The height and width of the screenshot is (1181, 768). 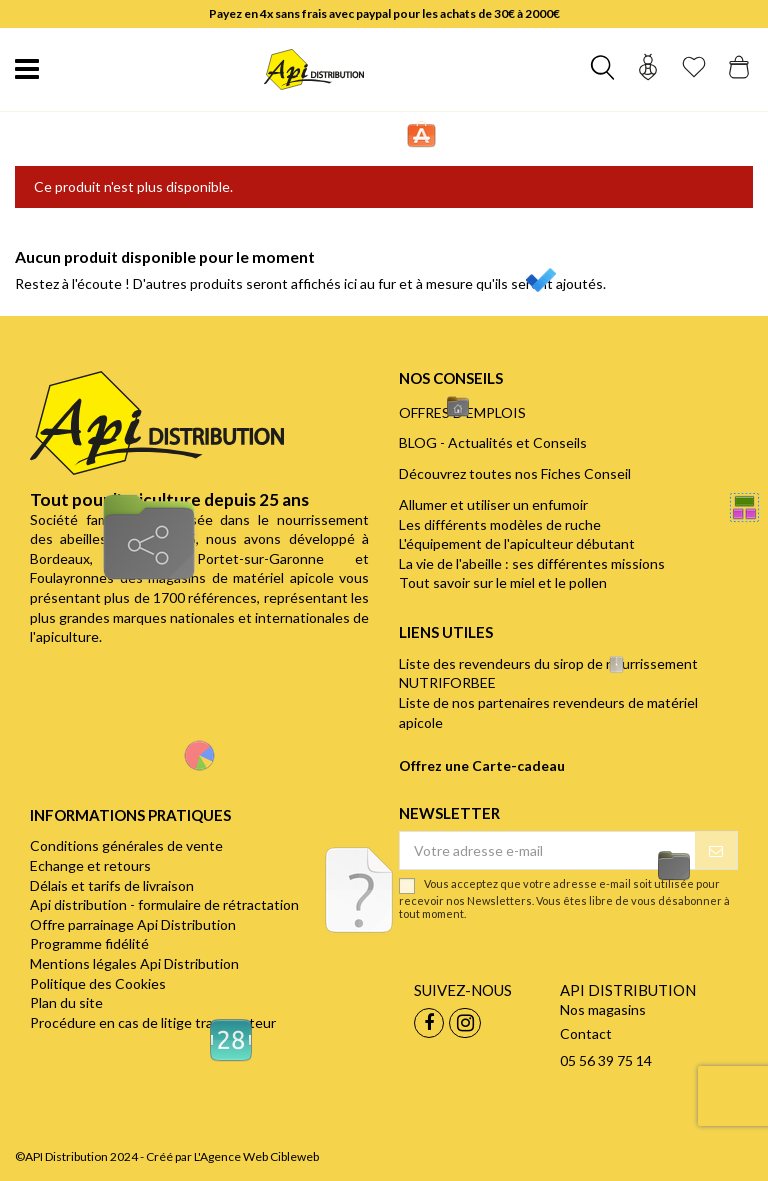 I want to click on unknown or unrecognized file type, so click(x=359, y=890).